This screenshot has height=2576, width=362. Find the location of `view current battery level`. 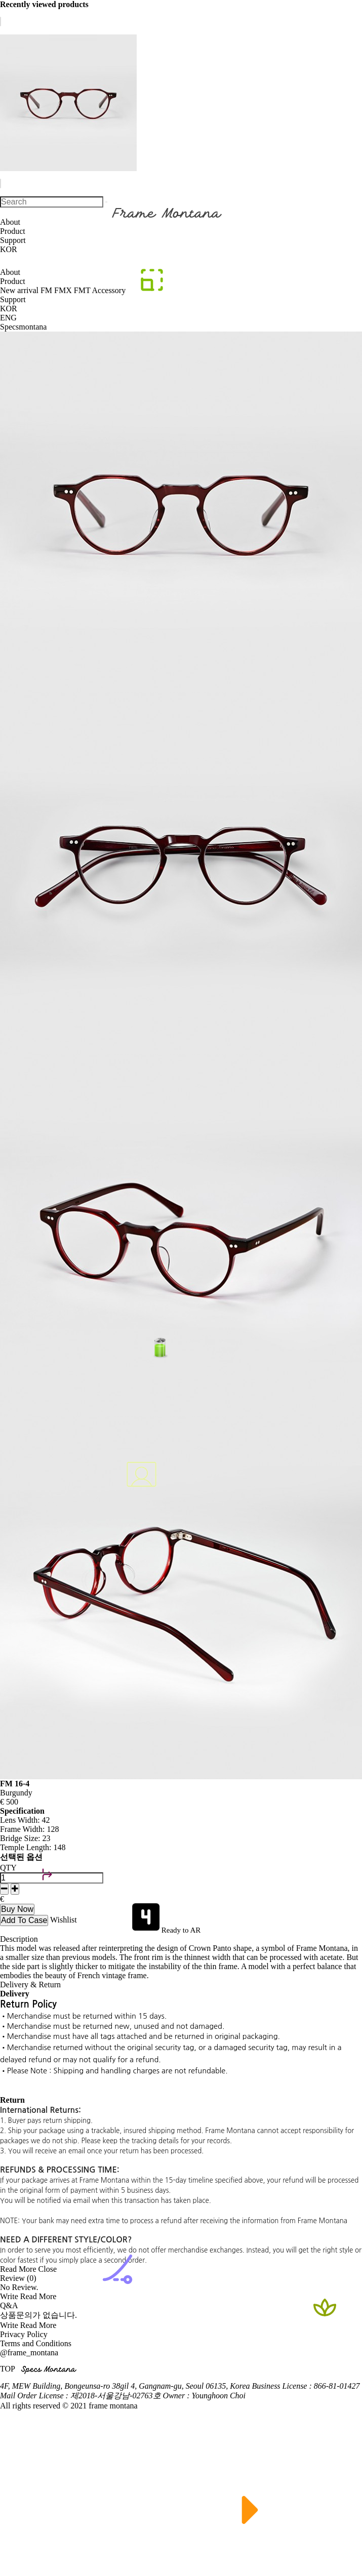

view current battery level is located at coordinates (160, 1347).